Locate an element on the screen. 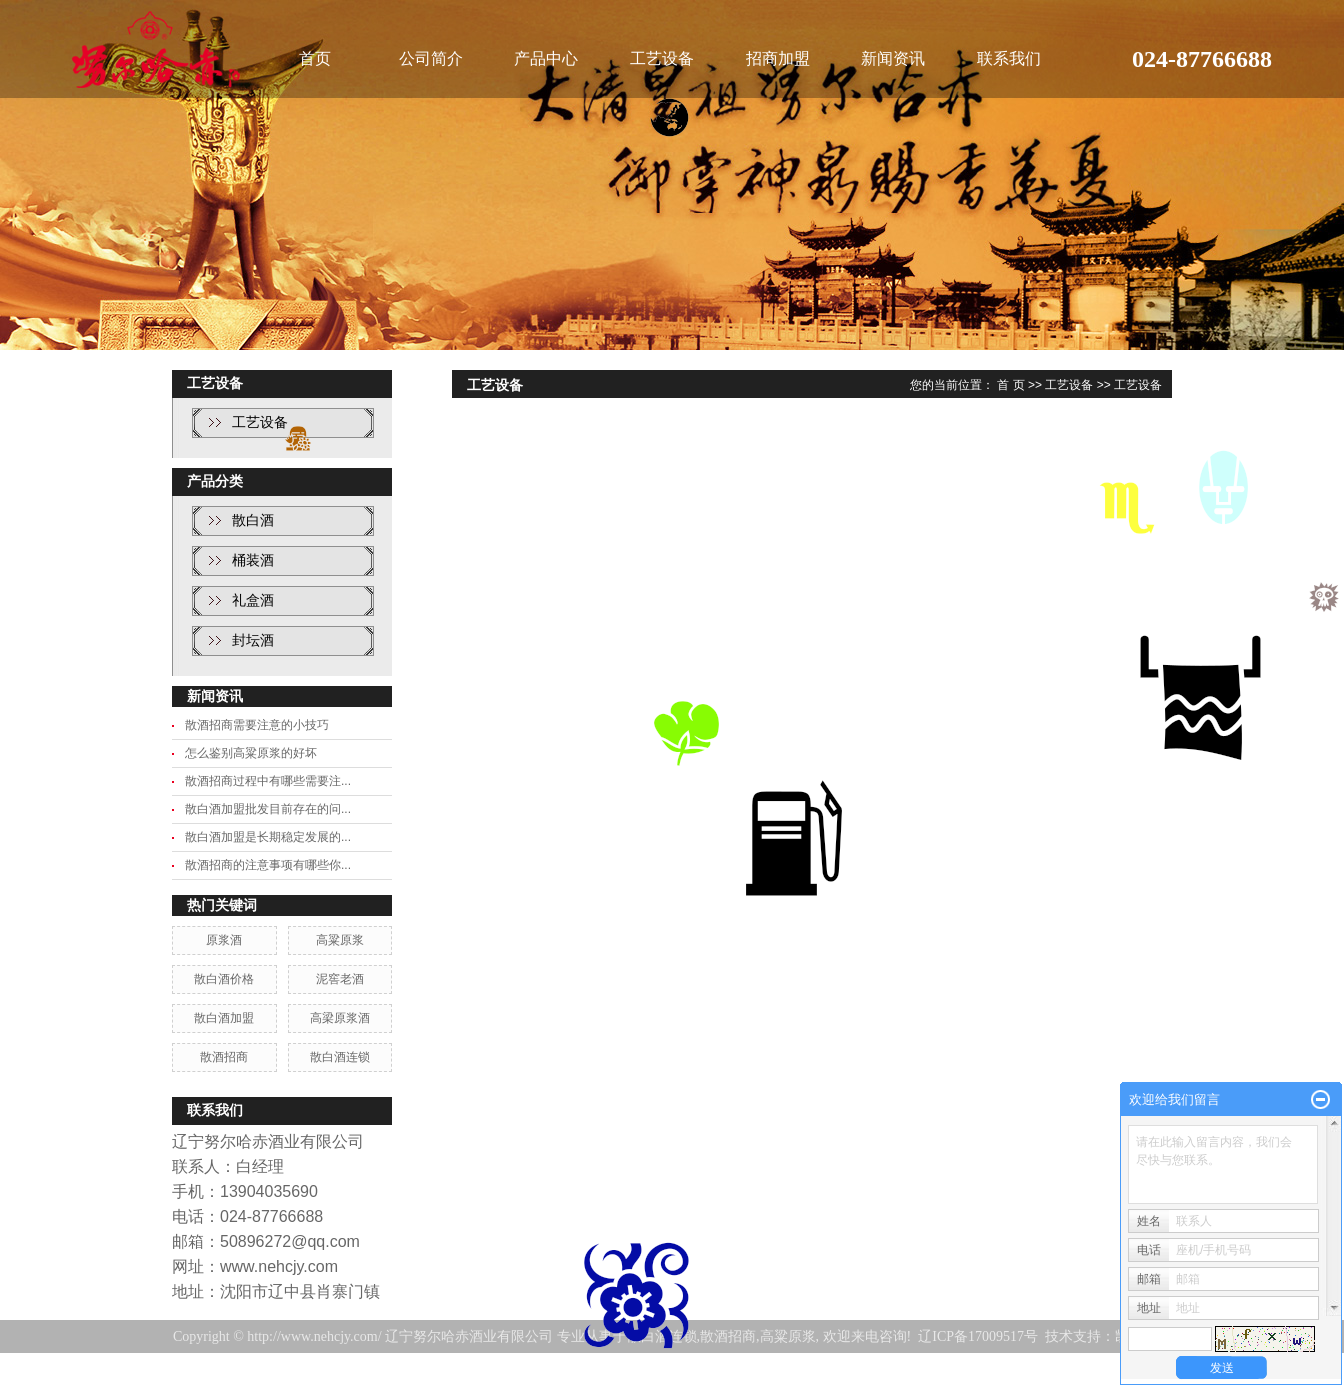  indicates cotton or natural fiber material is located at coordinates (686, 733).